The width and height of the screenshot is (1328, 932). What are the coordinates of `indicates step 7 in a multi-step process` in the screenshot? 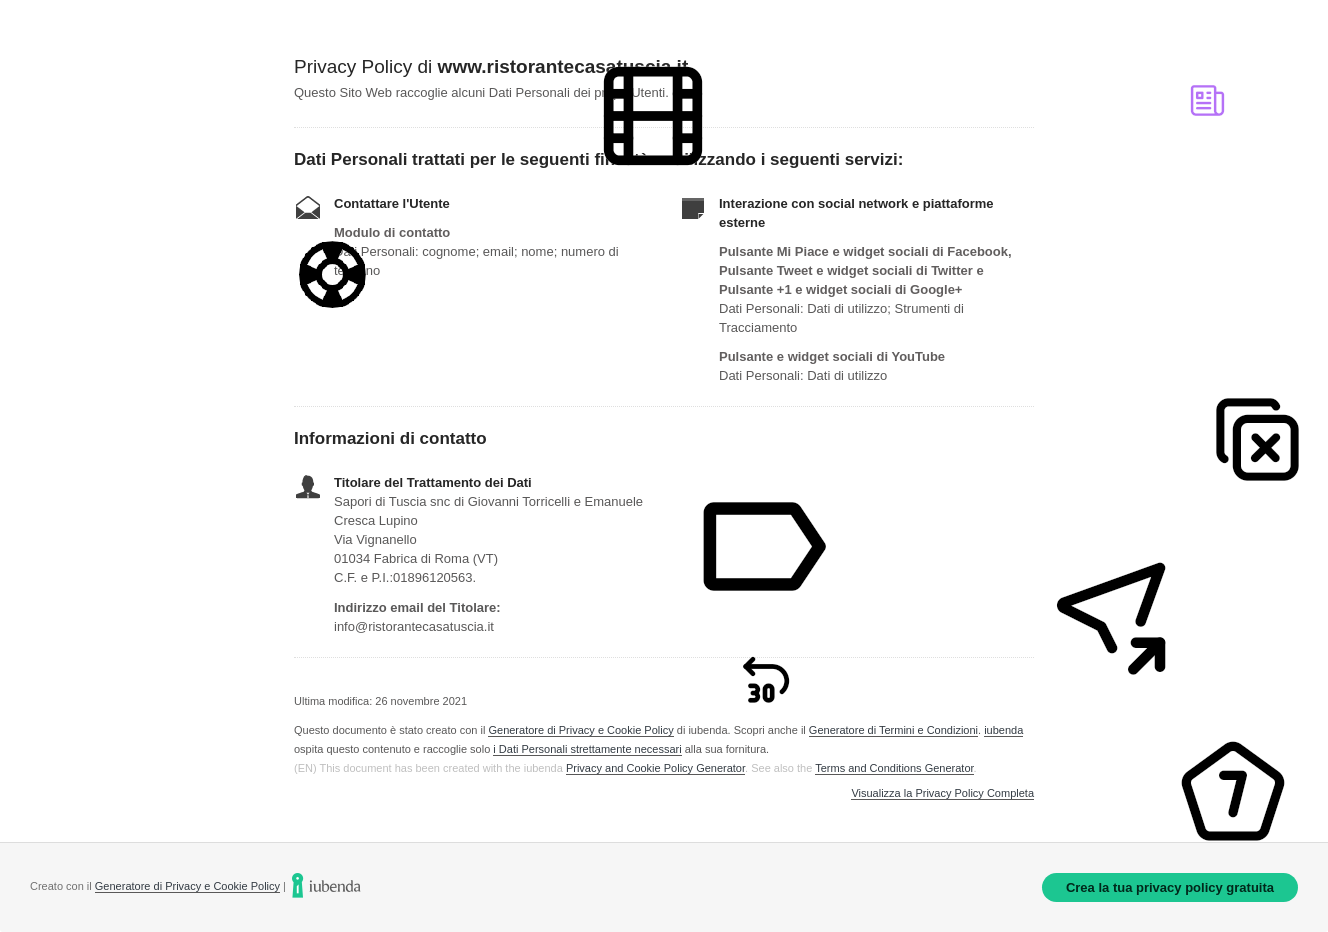 It's located at (1233, 794).